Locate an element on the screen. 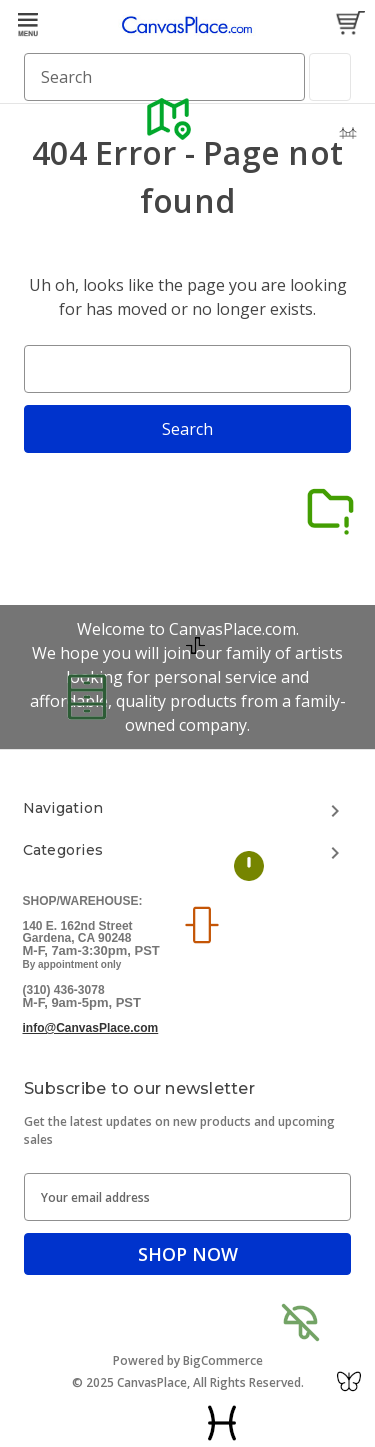 The width and height of the screenshot is (375, 1447). view location on map is located at coordinates (168, 117).